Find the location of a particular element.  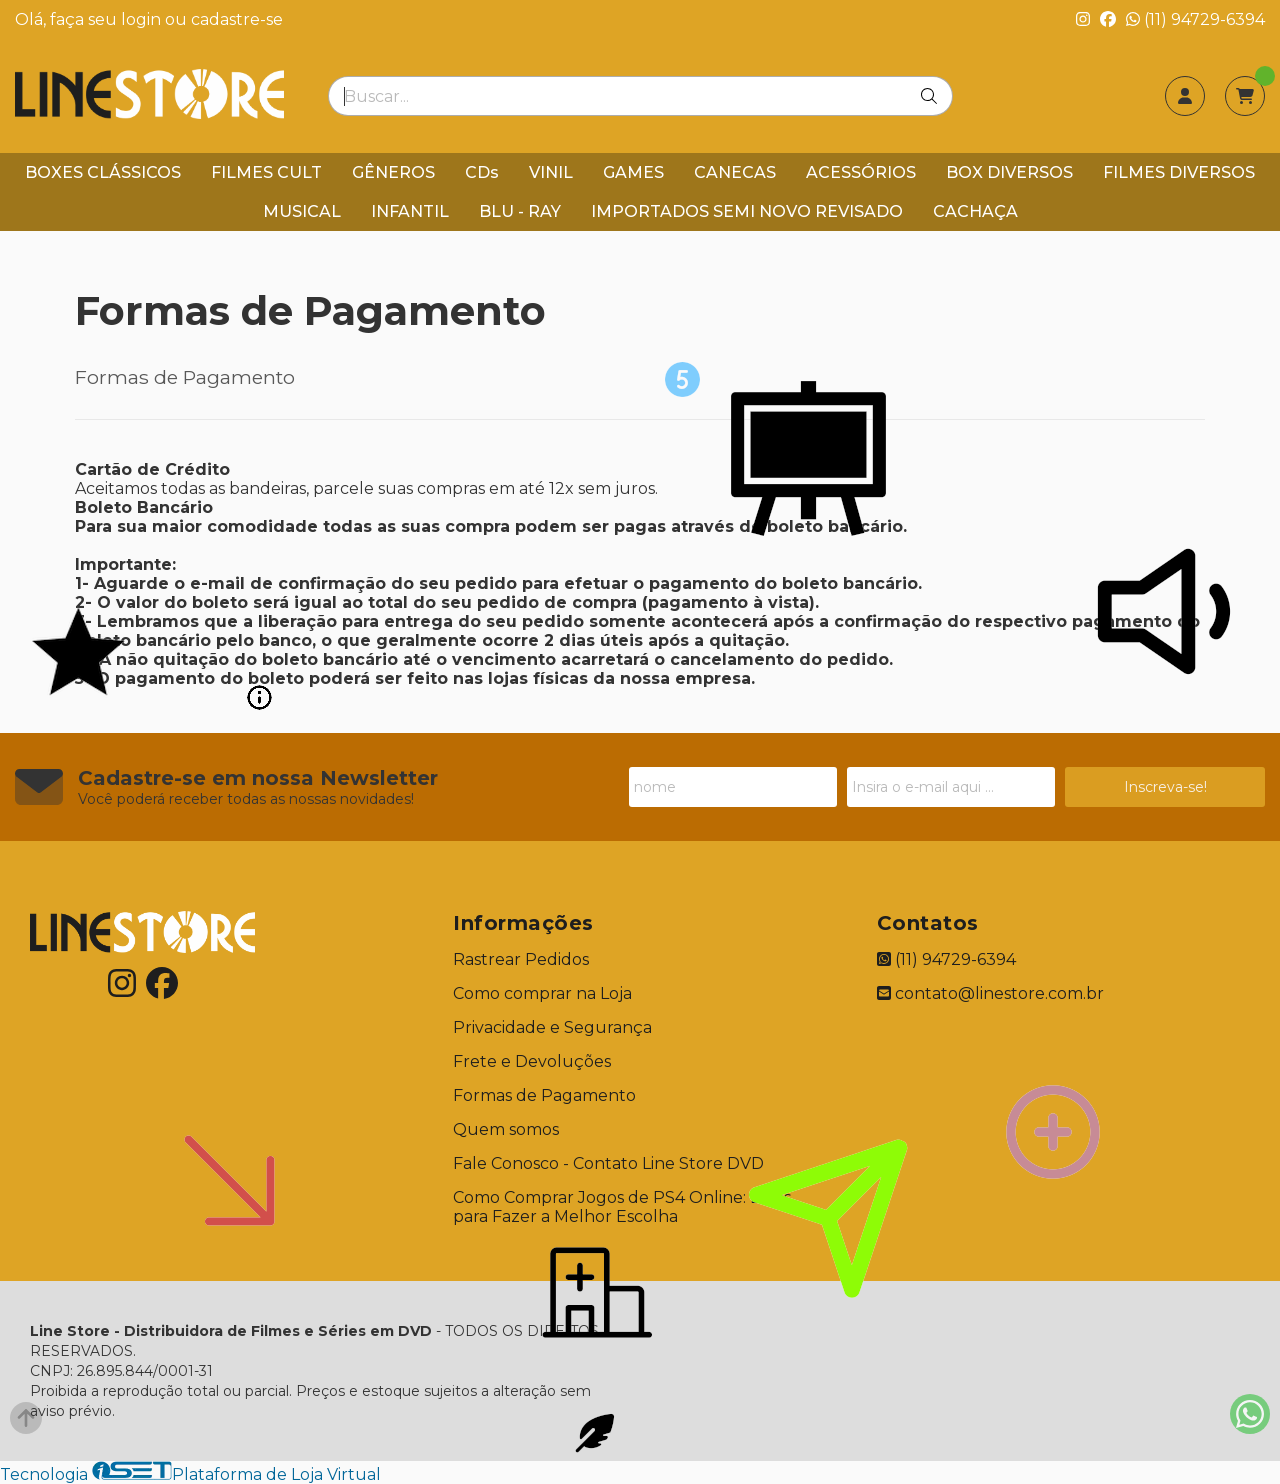

navigate to the next item diagonally is located at coordinates (229, 1180).